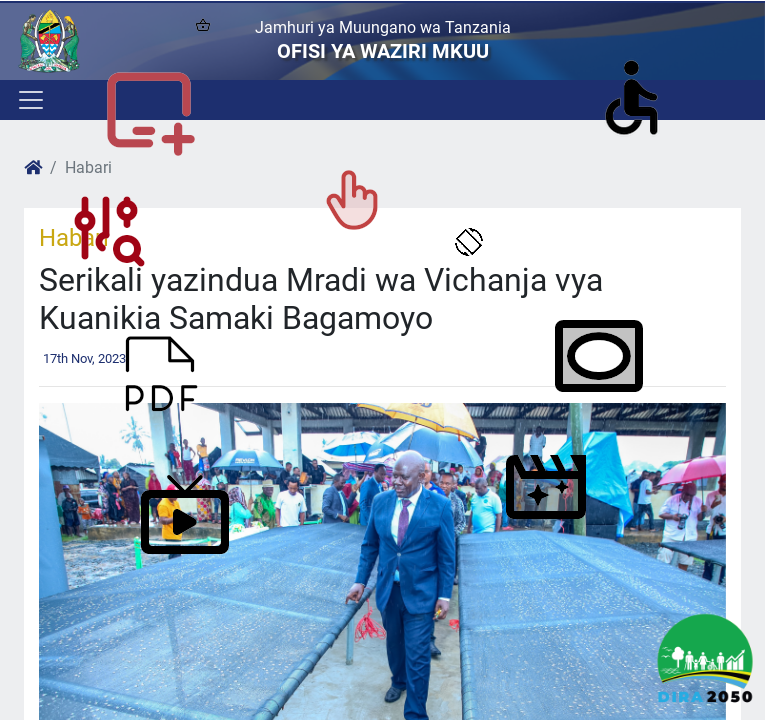  I want to click on rotate screen orientation, so click(469, 242).